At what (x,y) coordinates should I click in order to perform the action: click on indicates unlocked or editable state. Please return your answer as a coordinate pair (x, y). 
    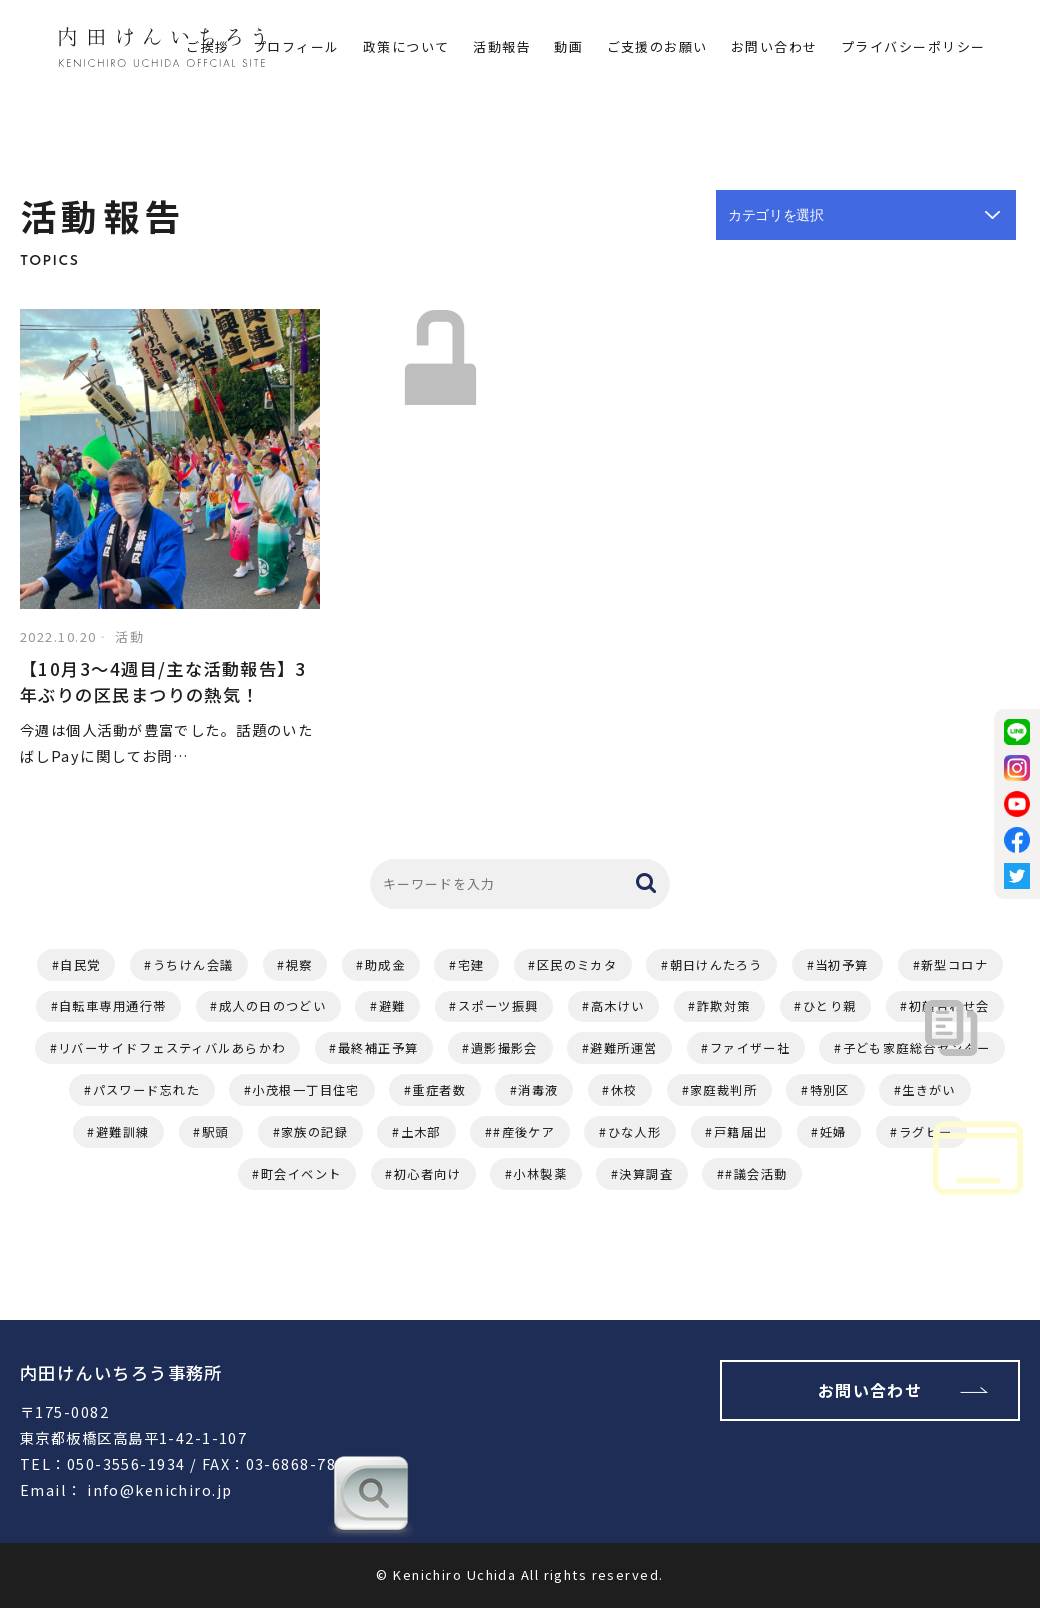
    Looking at the image, I should click on (440, 357).